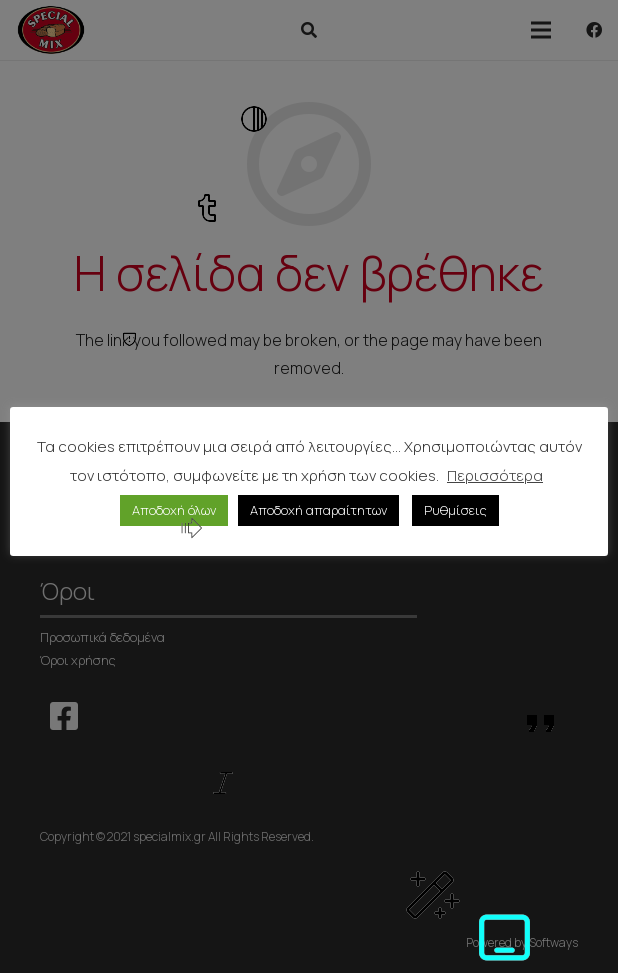 This screenshot has width=618, height=973. What do you see at coordinates (129, 338) in the screenshot?
I see `security warning or alert detected` at bounding box center [129, 338].